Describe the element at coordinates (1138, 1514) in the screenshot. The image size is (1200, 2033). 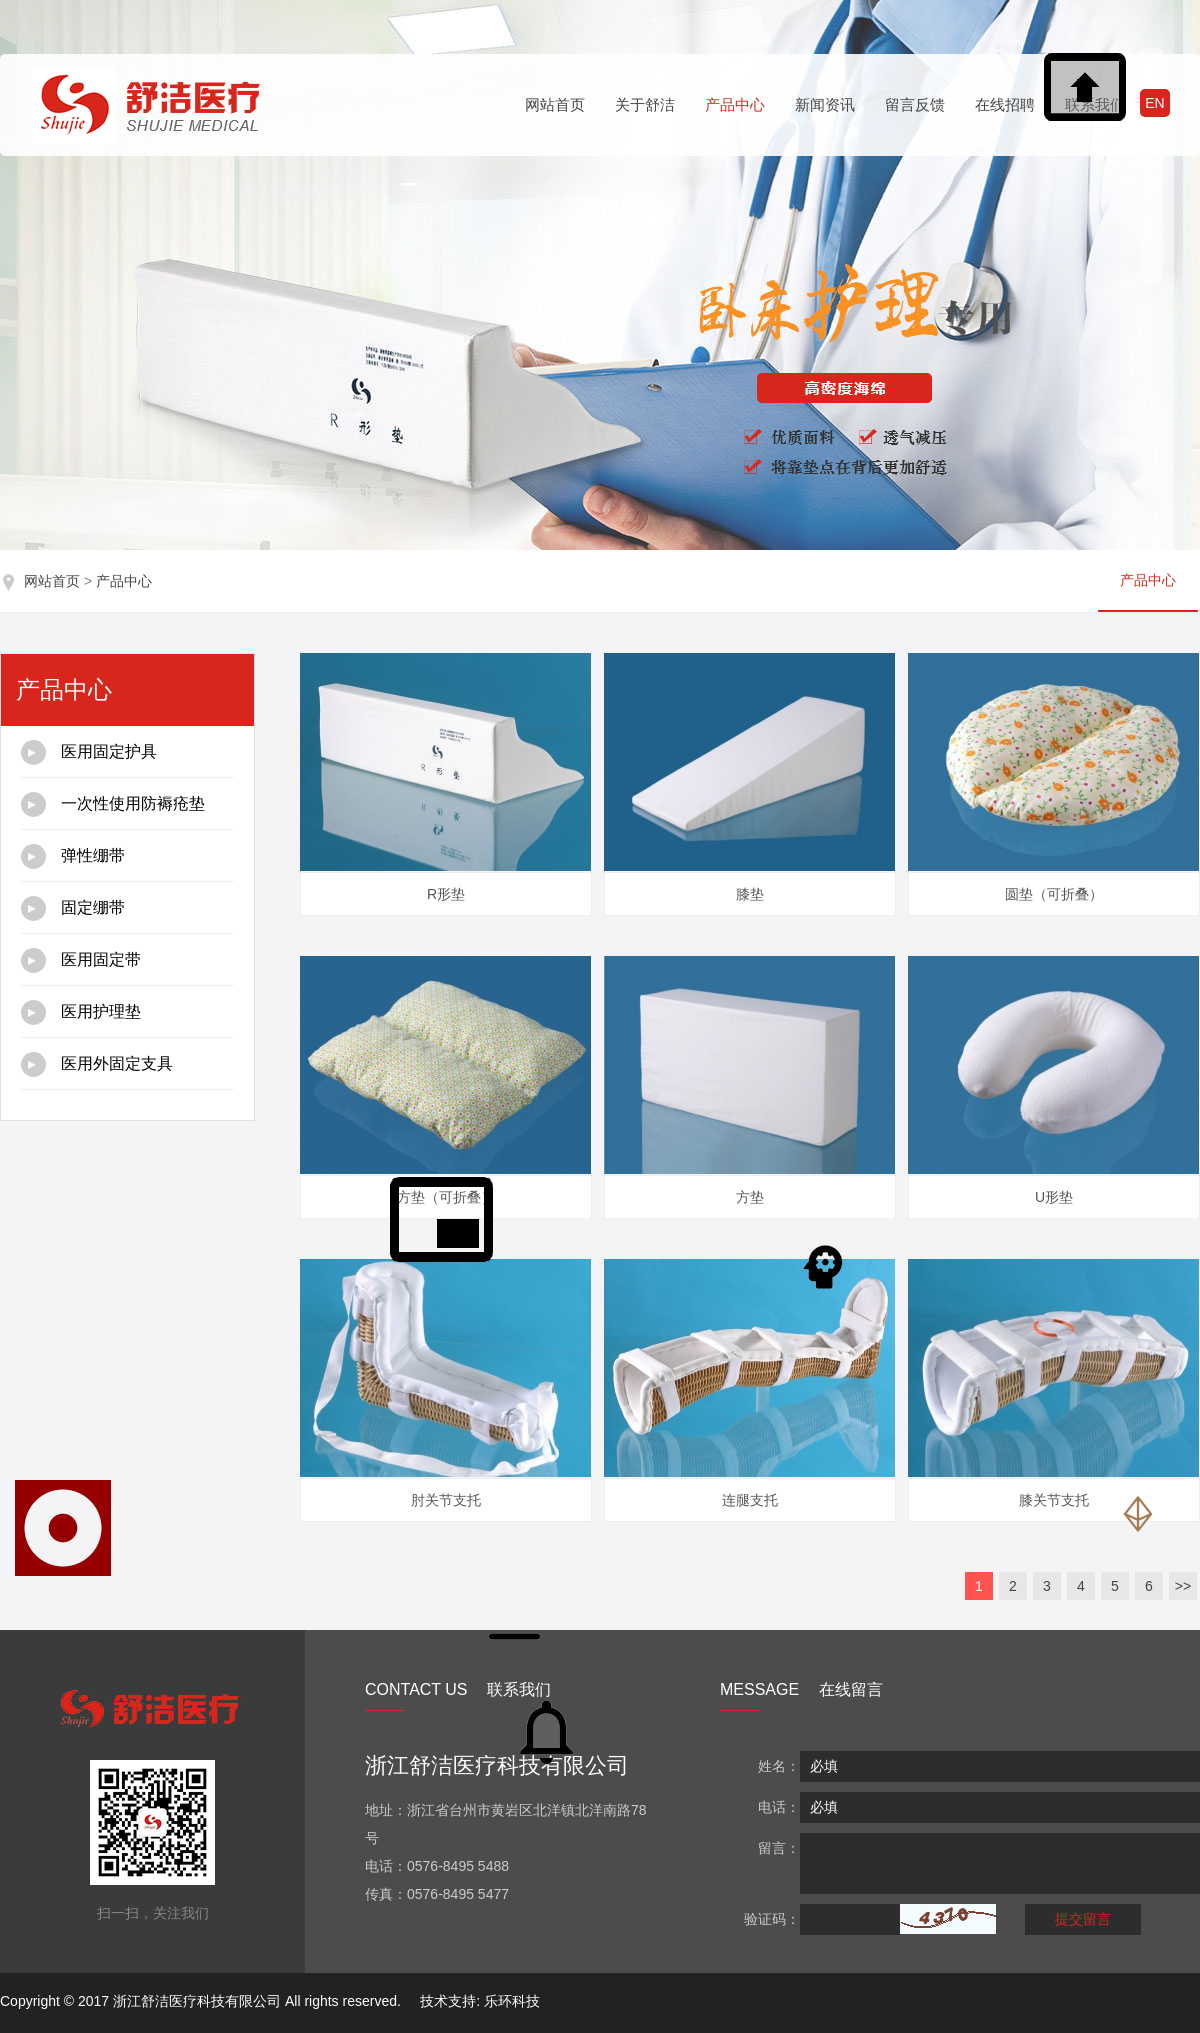
I see `view ethereum wallet or balance` at that location.